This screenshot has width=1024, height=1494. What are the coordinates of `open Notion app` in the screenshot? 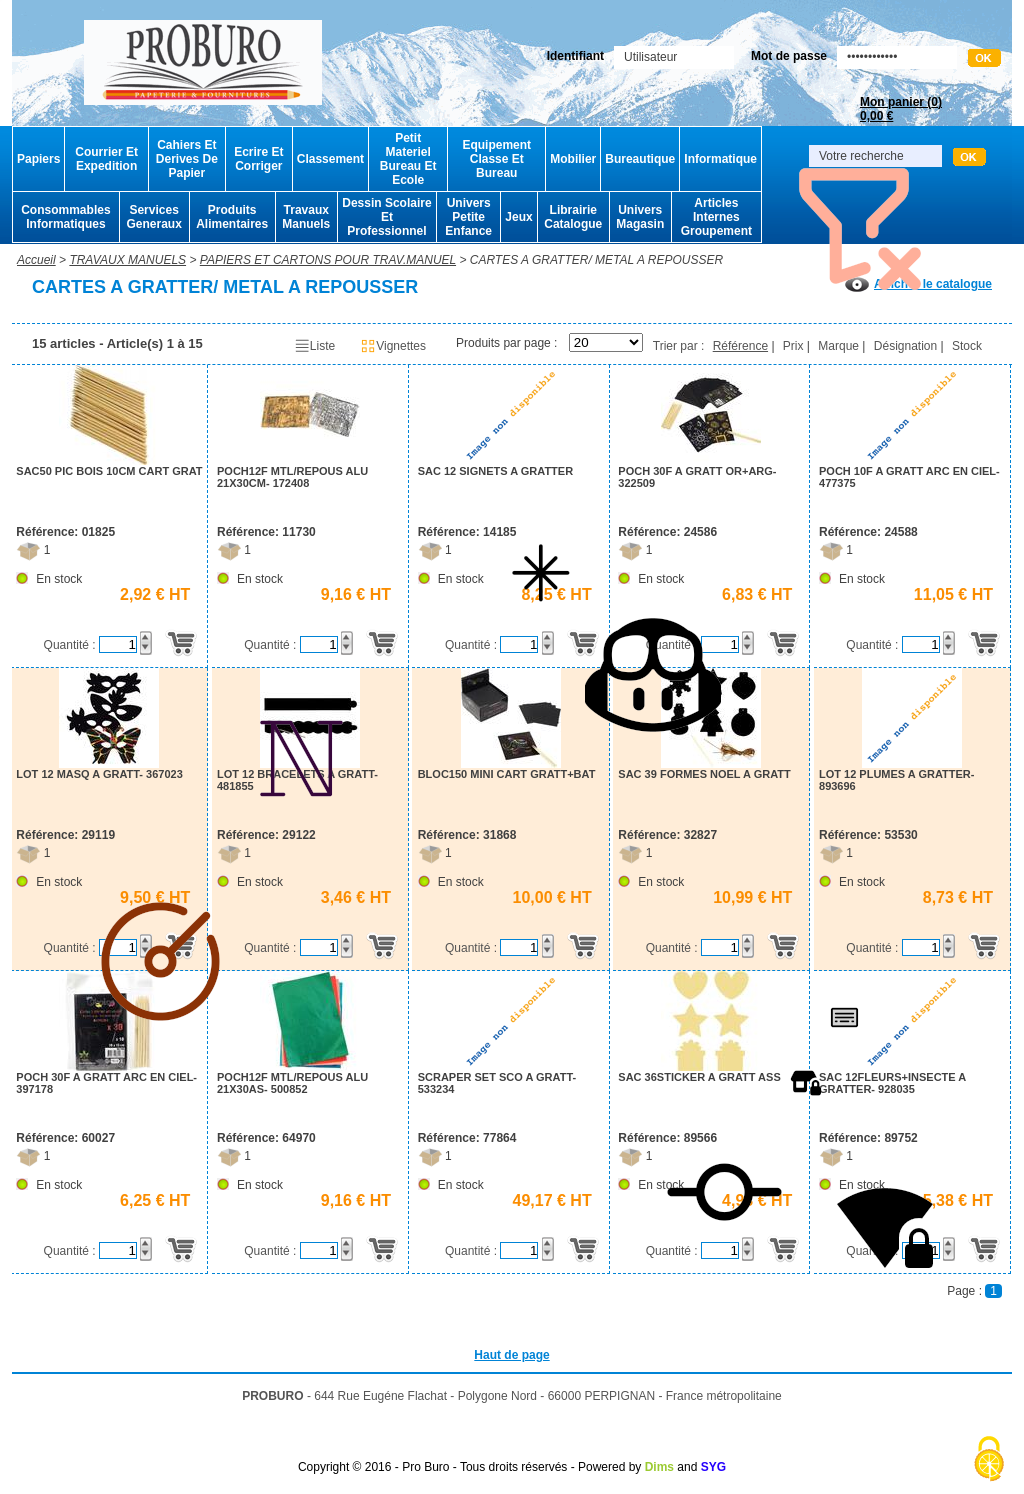 It's located at (301, 758).